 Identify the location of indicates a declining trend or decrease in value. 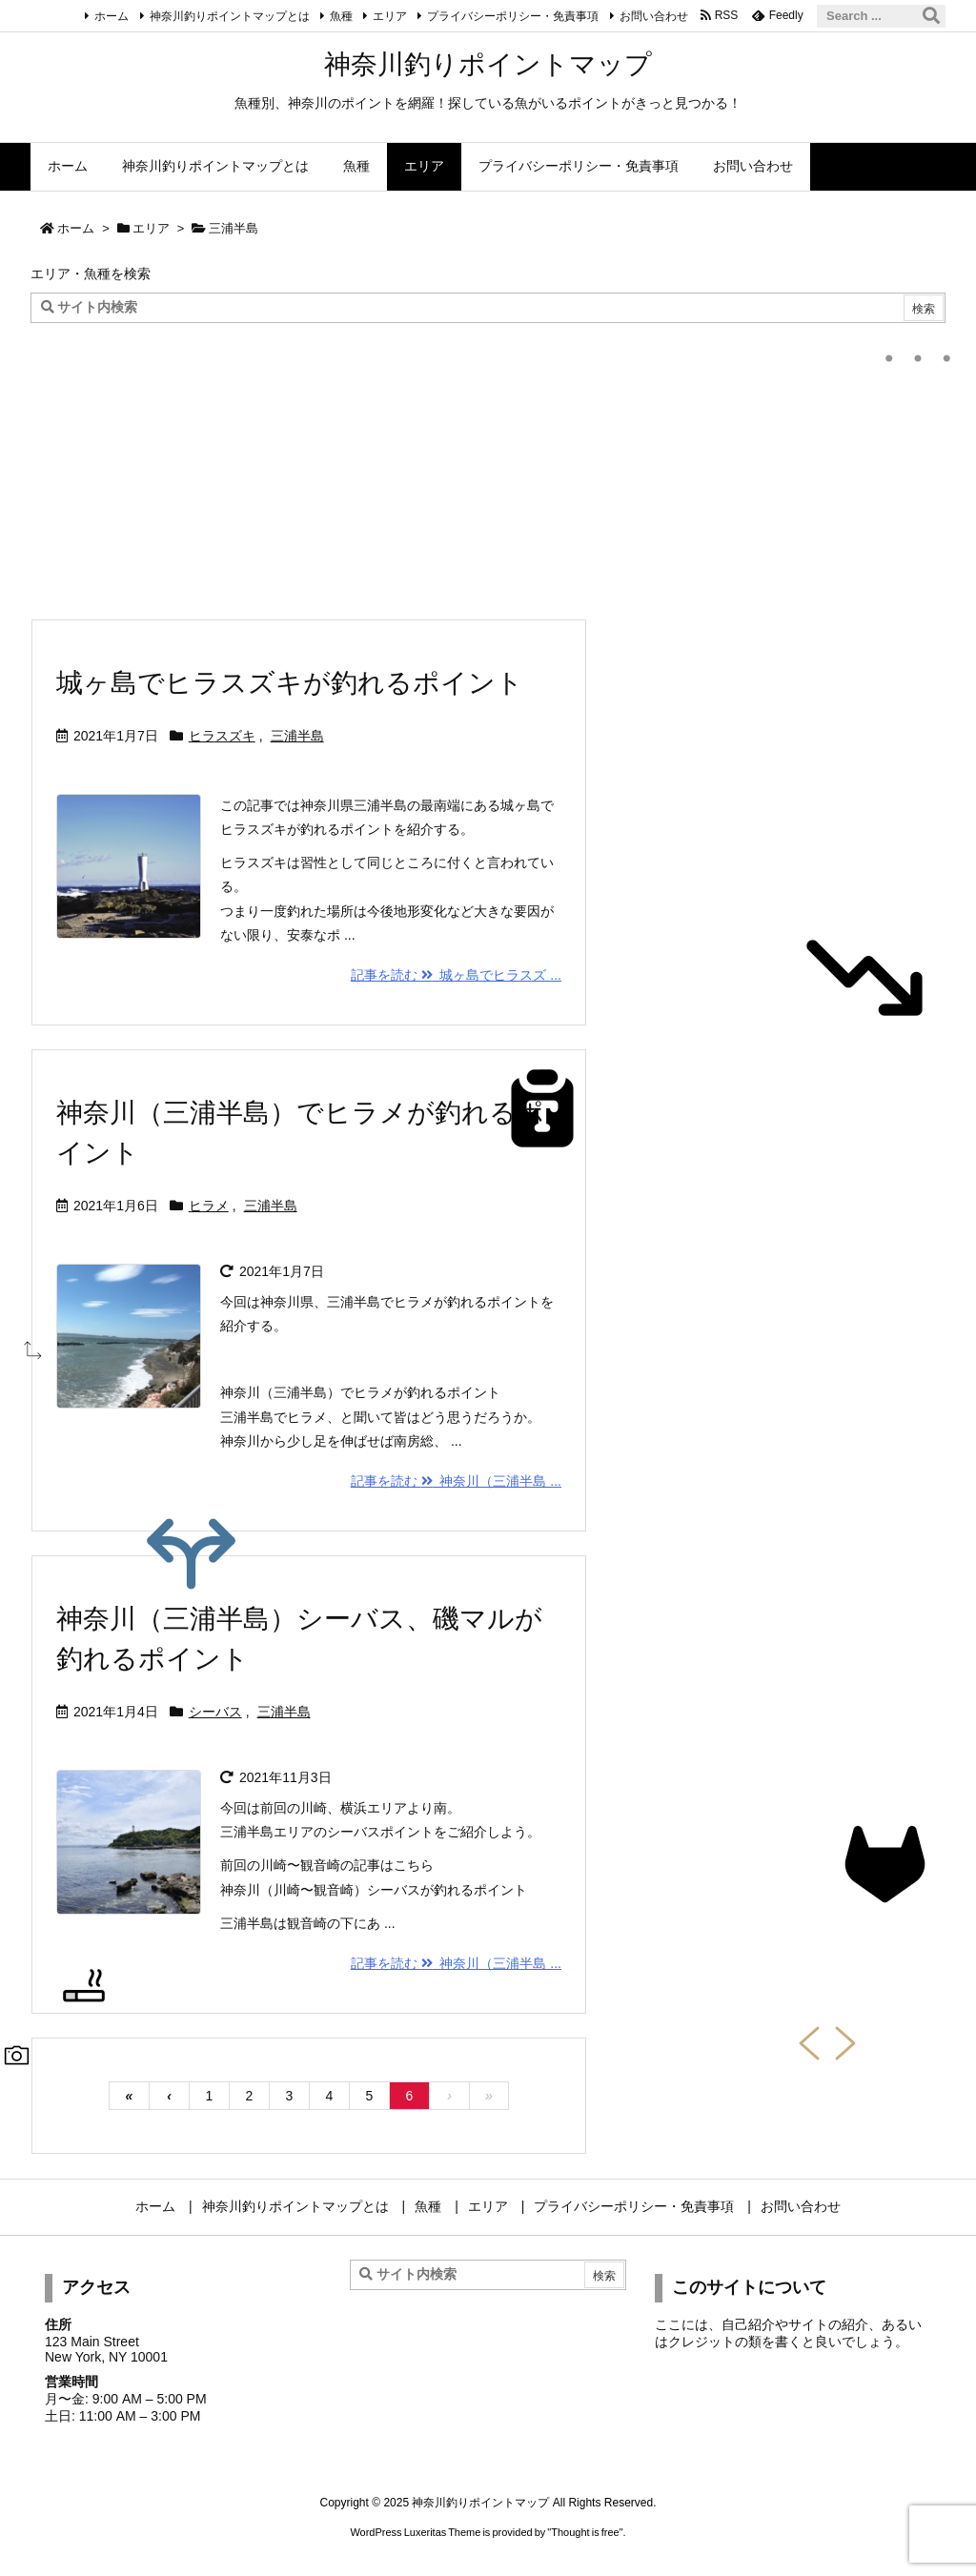
(864, 978).